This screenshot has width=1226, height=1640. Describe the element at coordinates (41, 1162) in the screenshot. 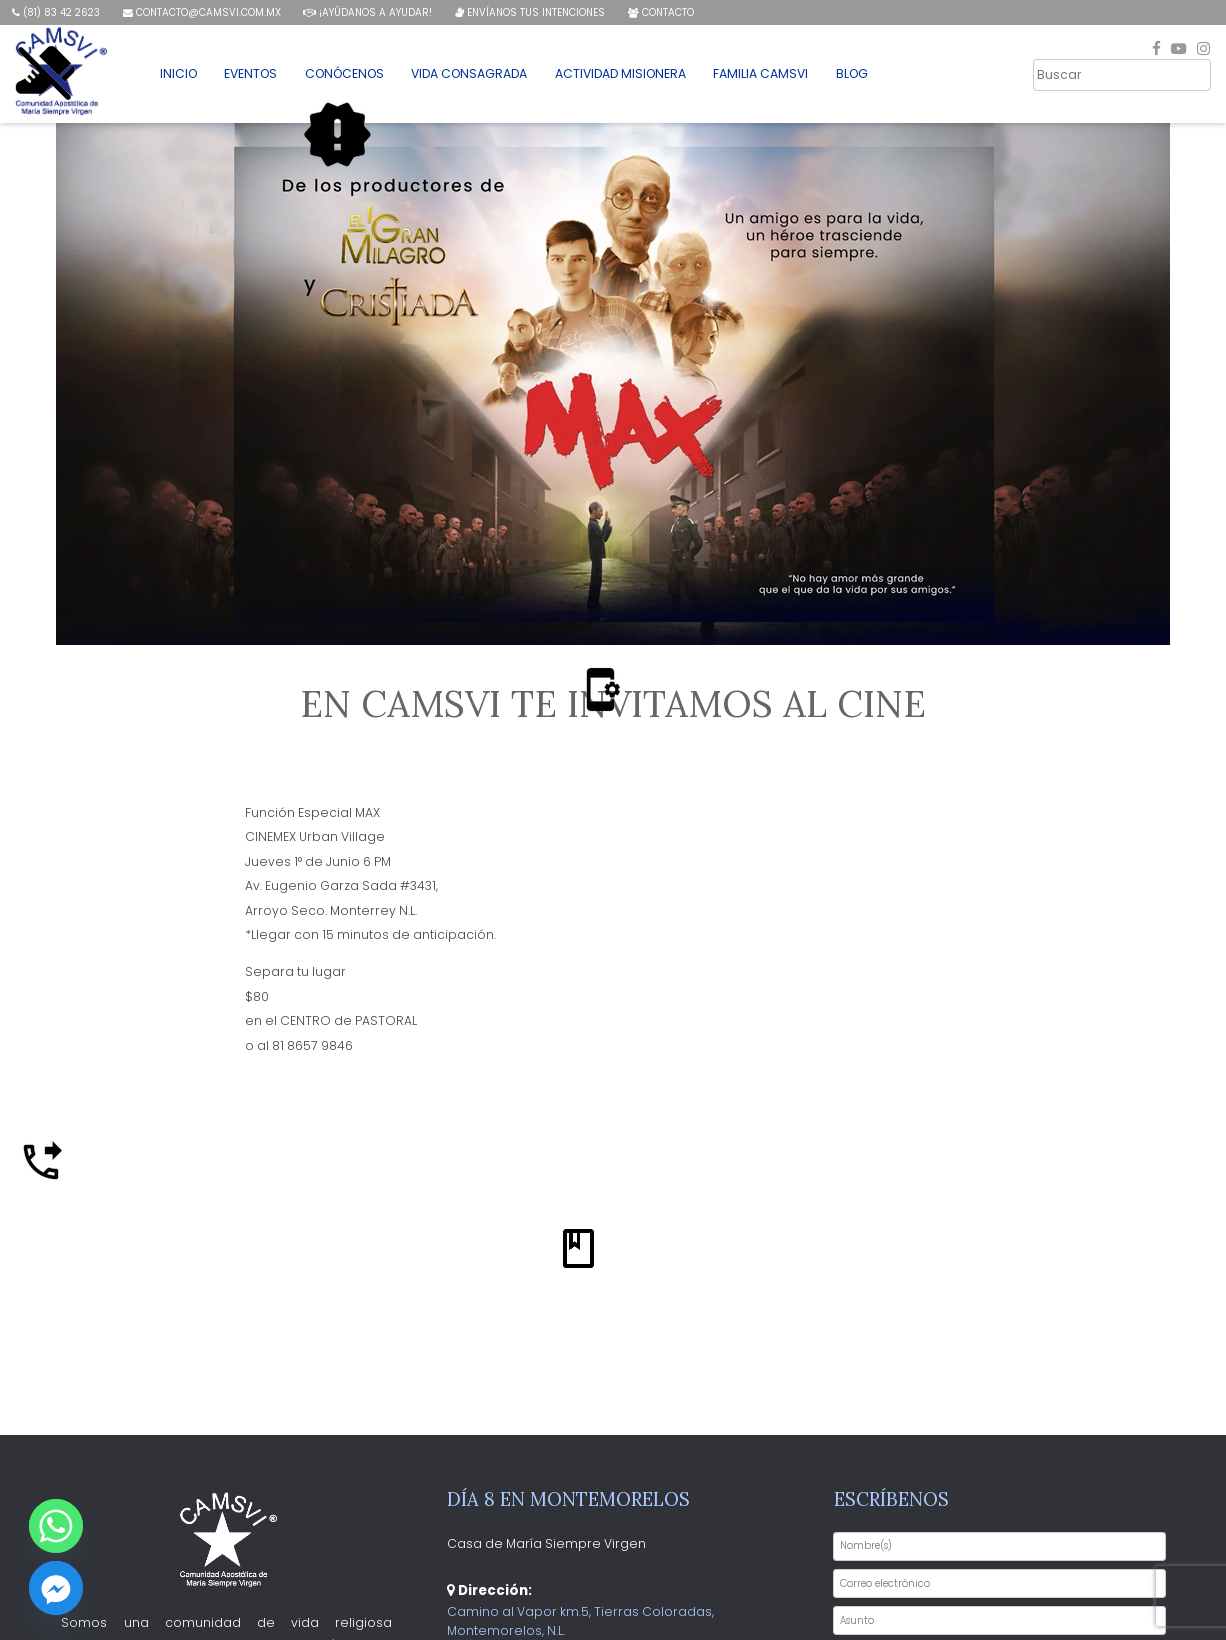

I see `call forwarding is enabled` at that location.